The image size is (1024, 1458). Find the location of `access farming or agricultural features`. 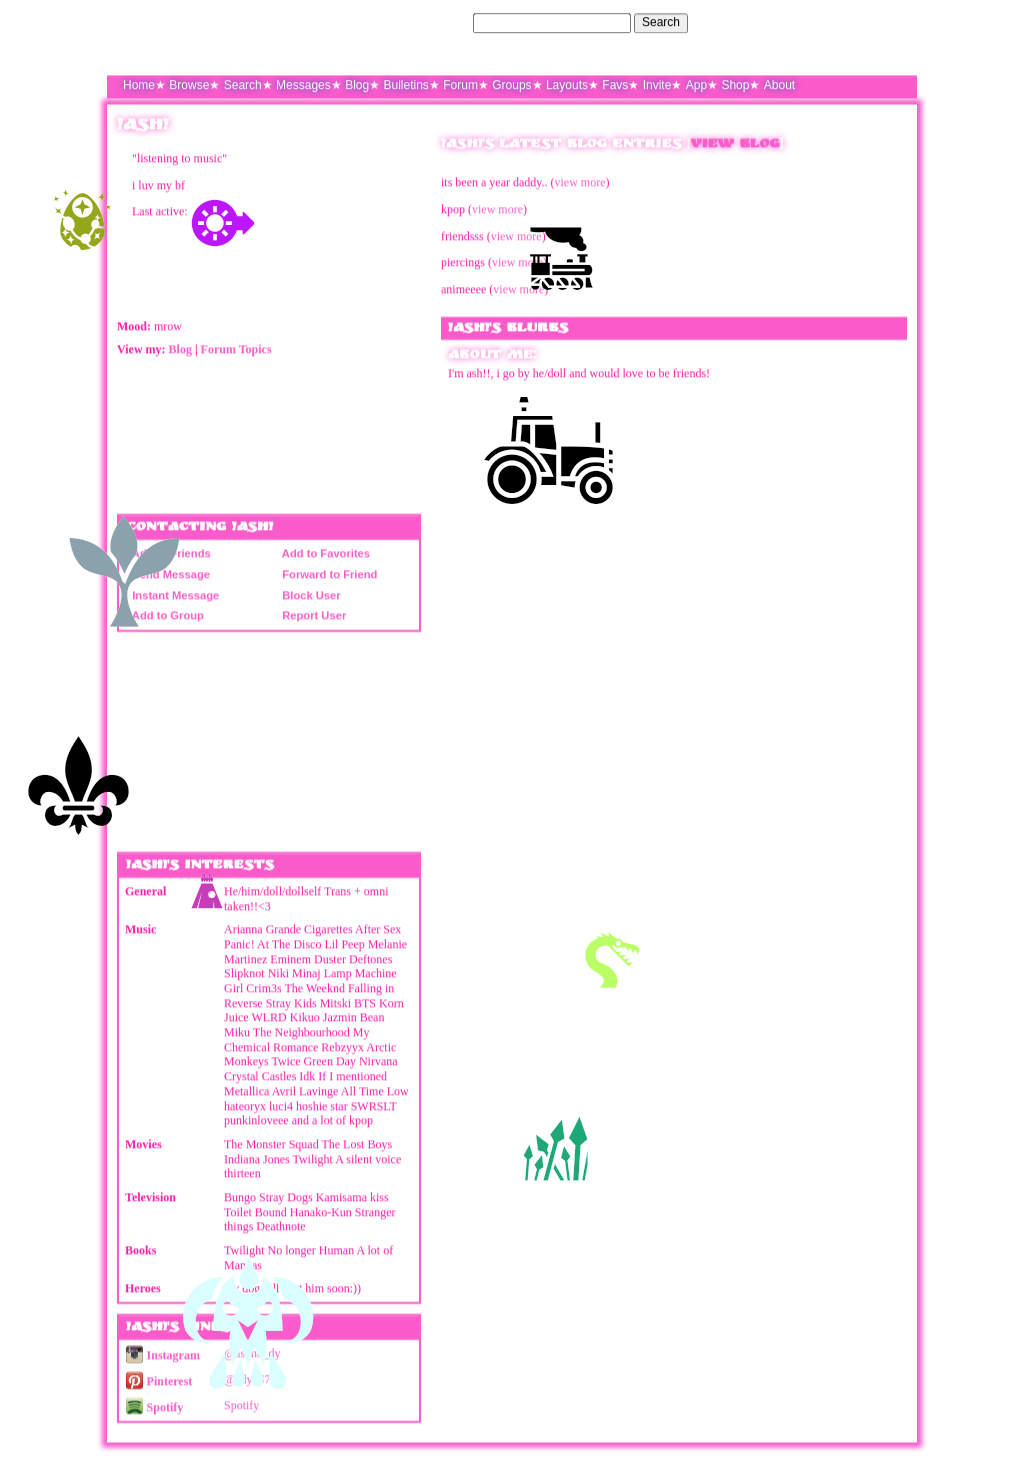

access farming or agricultural features is located at coordinates (548, 450).